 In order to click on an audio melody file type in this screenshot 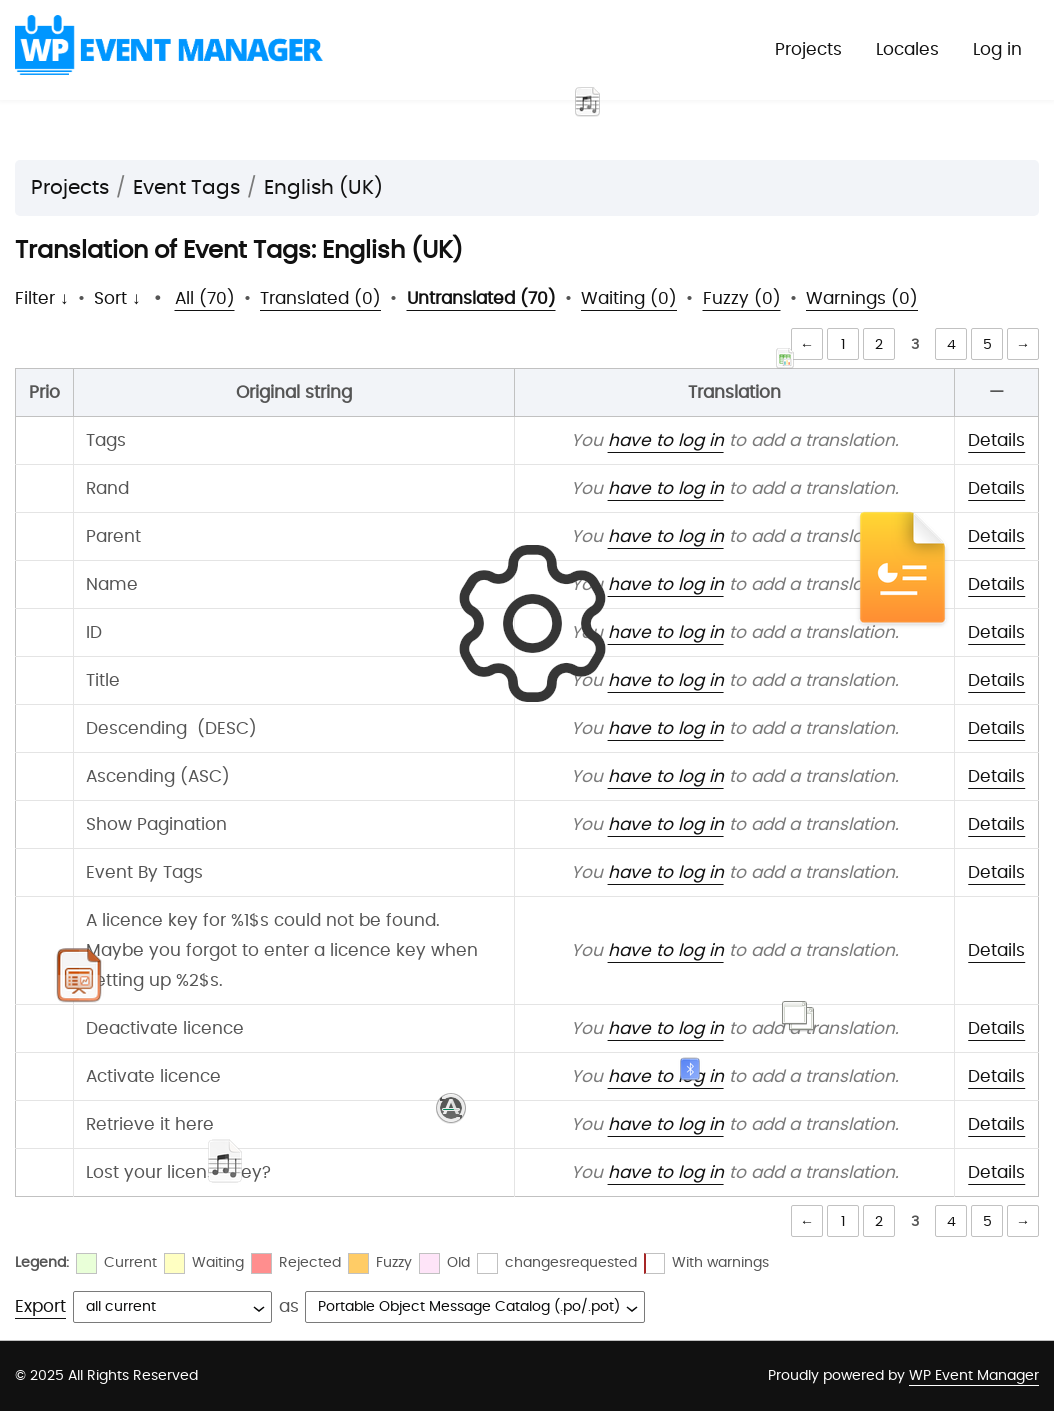, I will do `click(225, 1161)`.